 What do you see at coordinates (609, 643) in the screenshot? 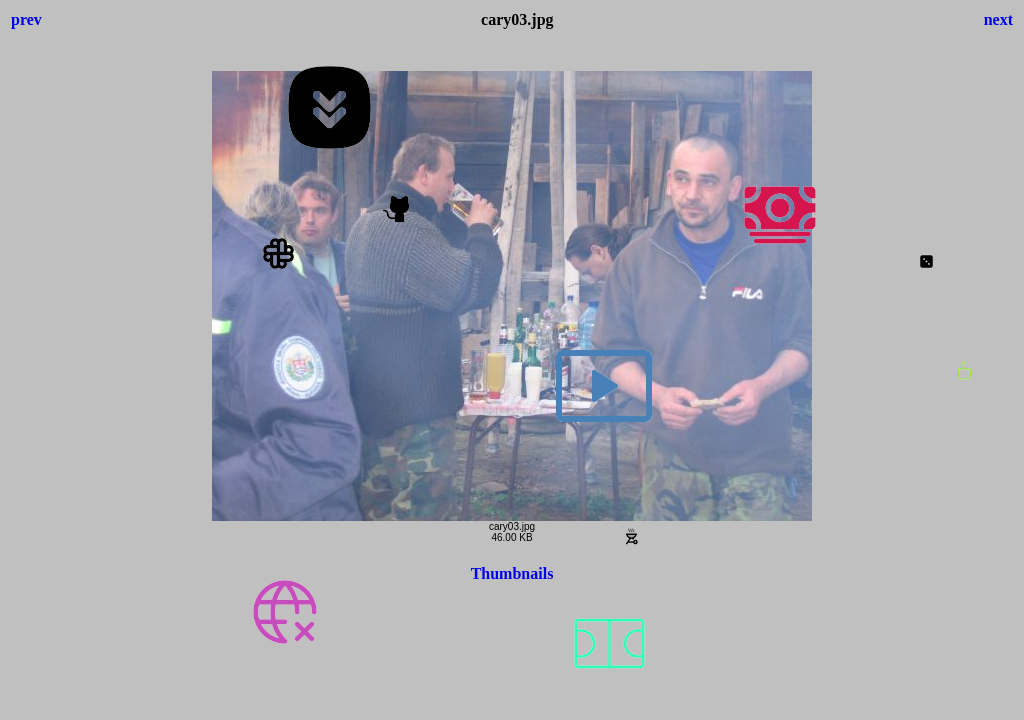
I see `view basketball court availability` at bounding box center [609, 643].